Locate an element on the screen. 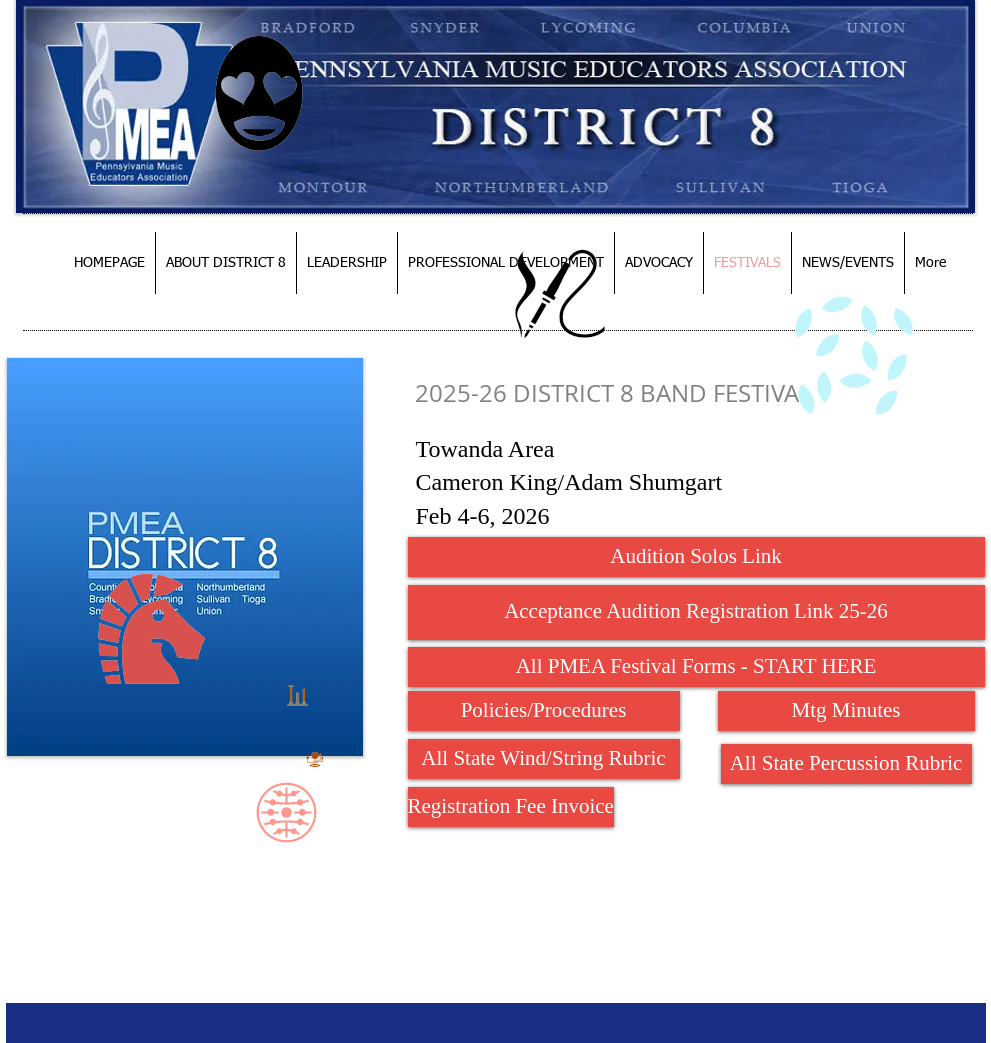 This screenshot has width=991, height=1043. select the knight piece in a chess game is located at coordinates (152, 628).